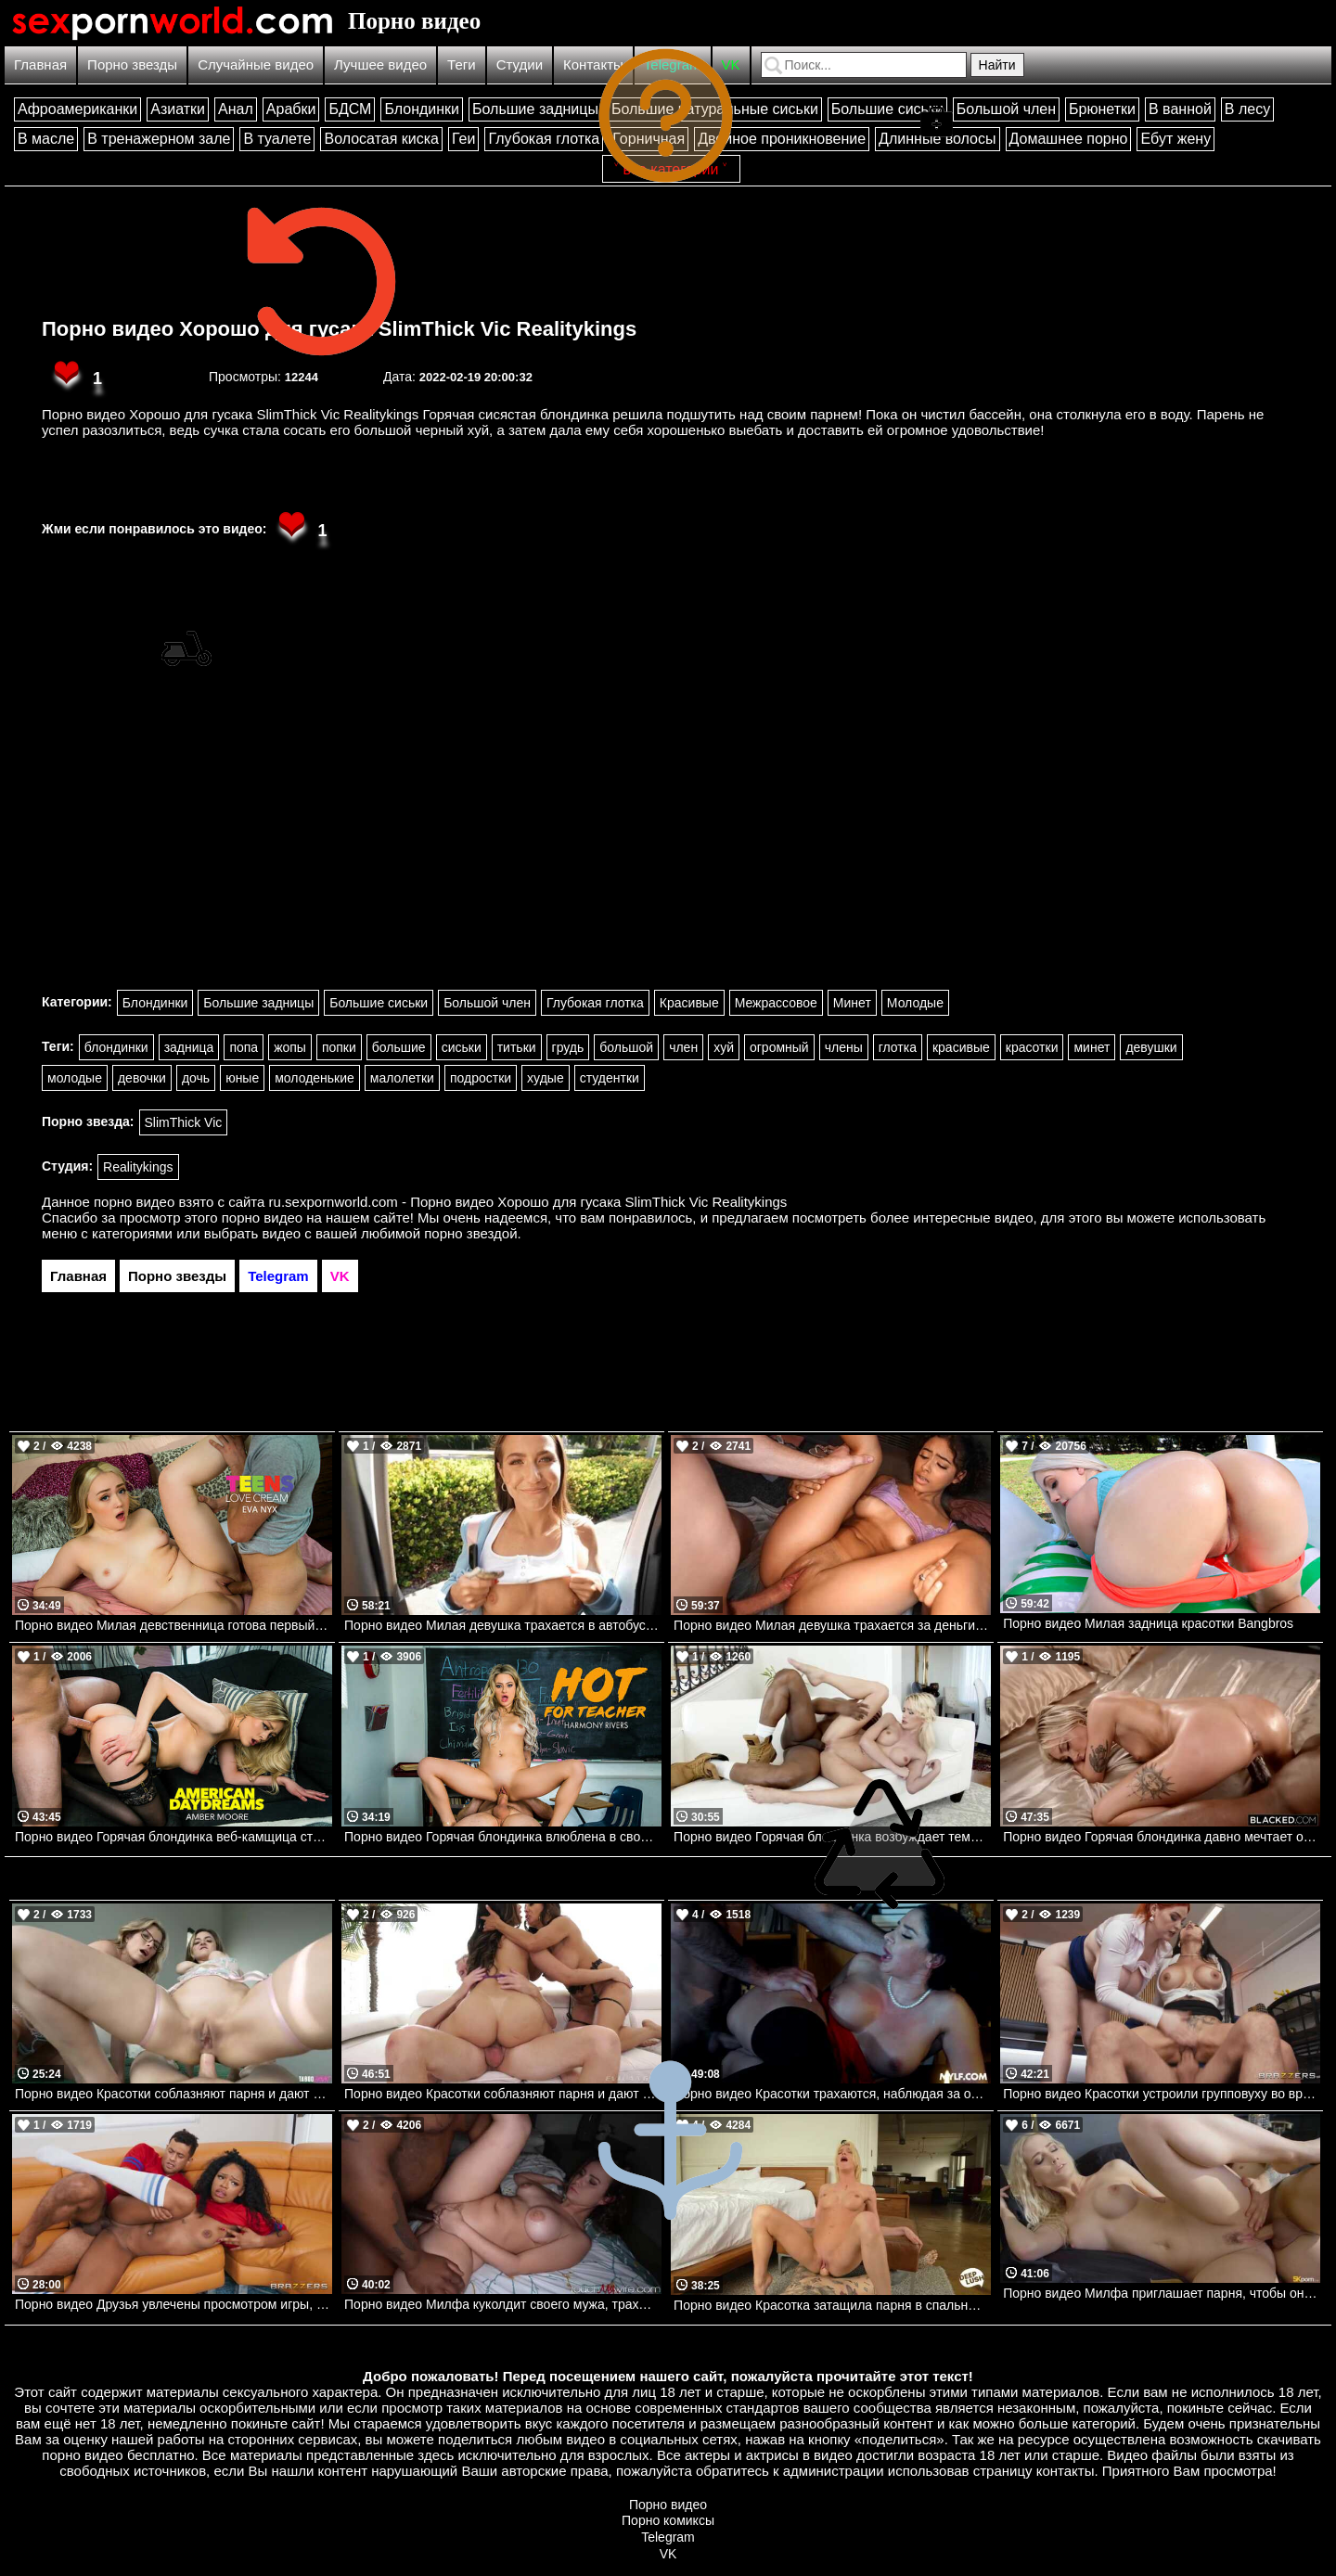 Image resolution: width=1336 pixels, height=2576 pixels. I want to click on navigate to marina or port locations, so click(670, 2135).